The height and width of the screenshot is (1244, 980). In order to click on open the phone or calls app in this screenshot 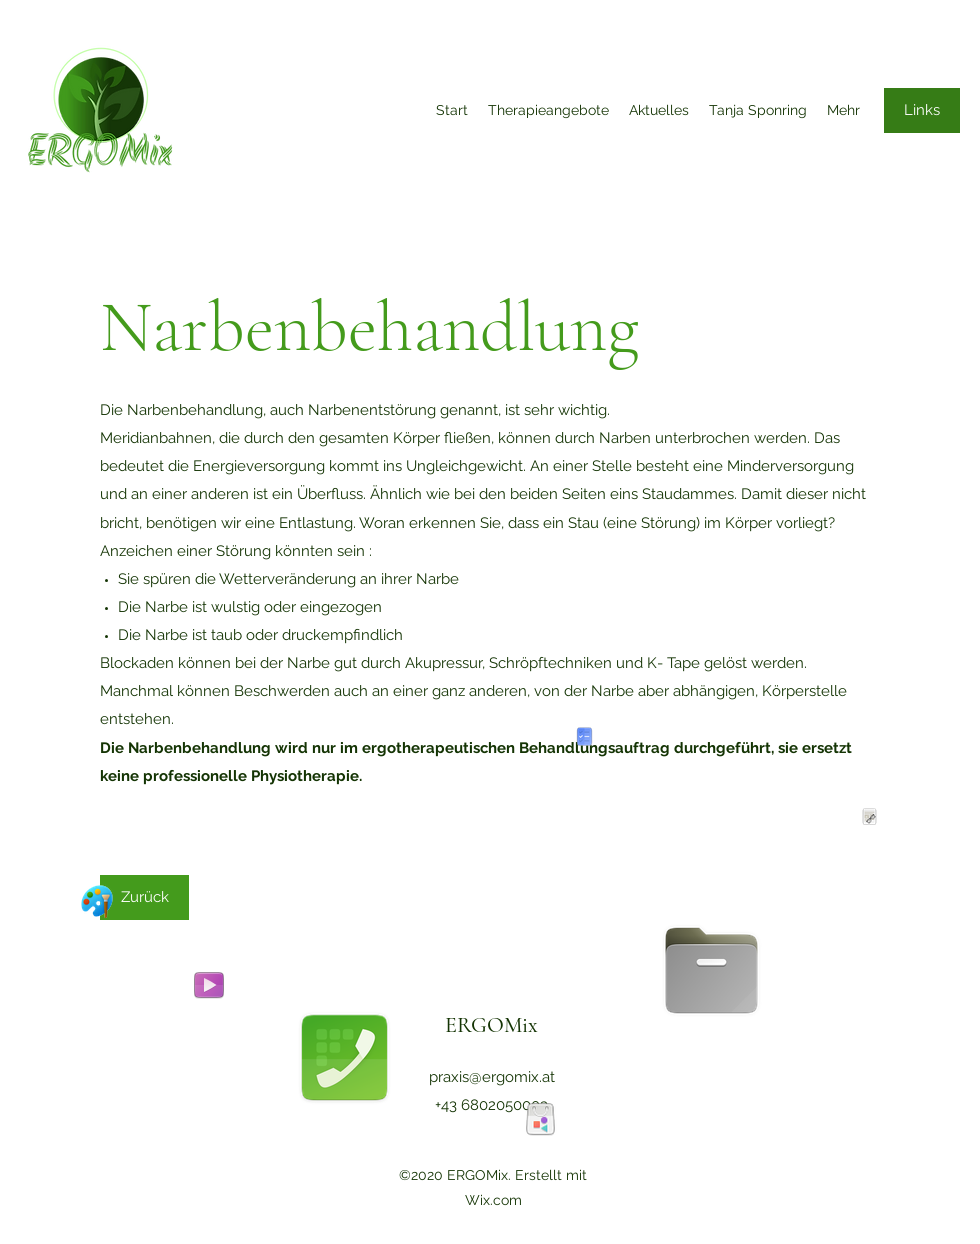, I will do `click(344, 1057)`.